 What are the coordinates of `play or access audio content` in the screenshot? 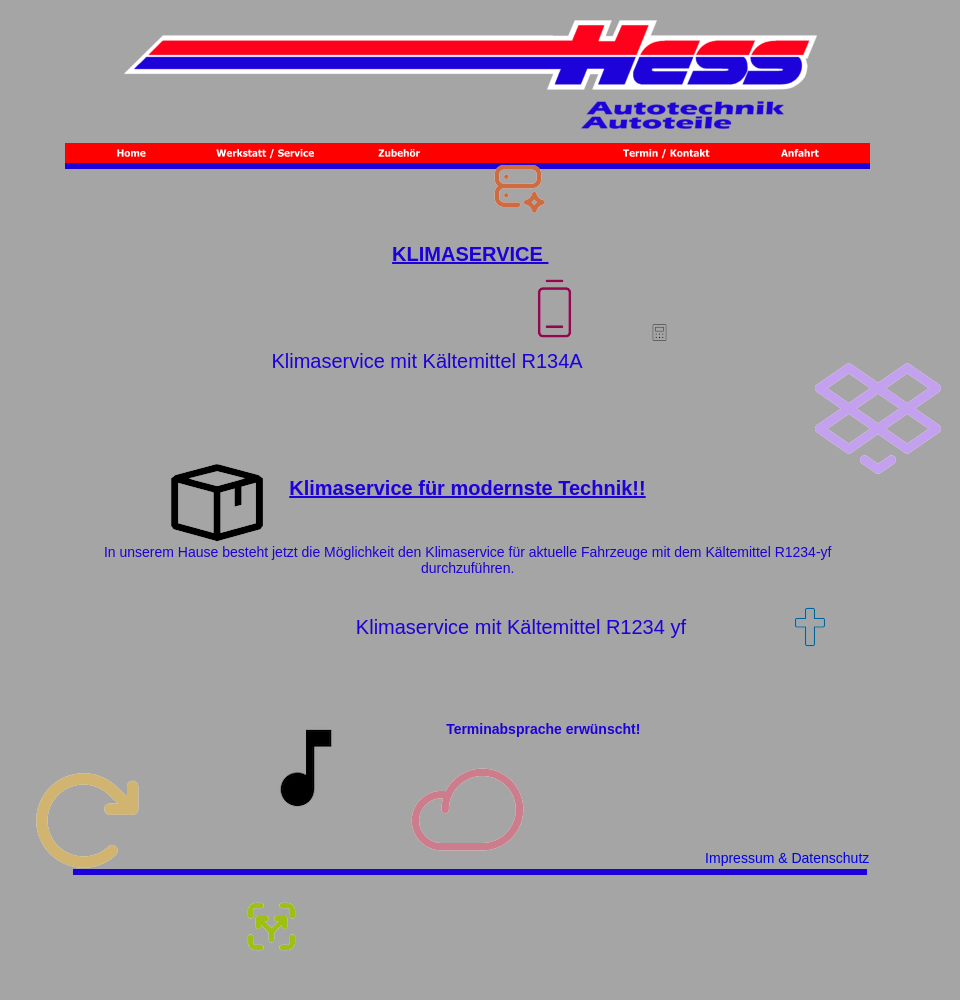 It's located at (306, 768).